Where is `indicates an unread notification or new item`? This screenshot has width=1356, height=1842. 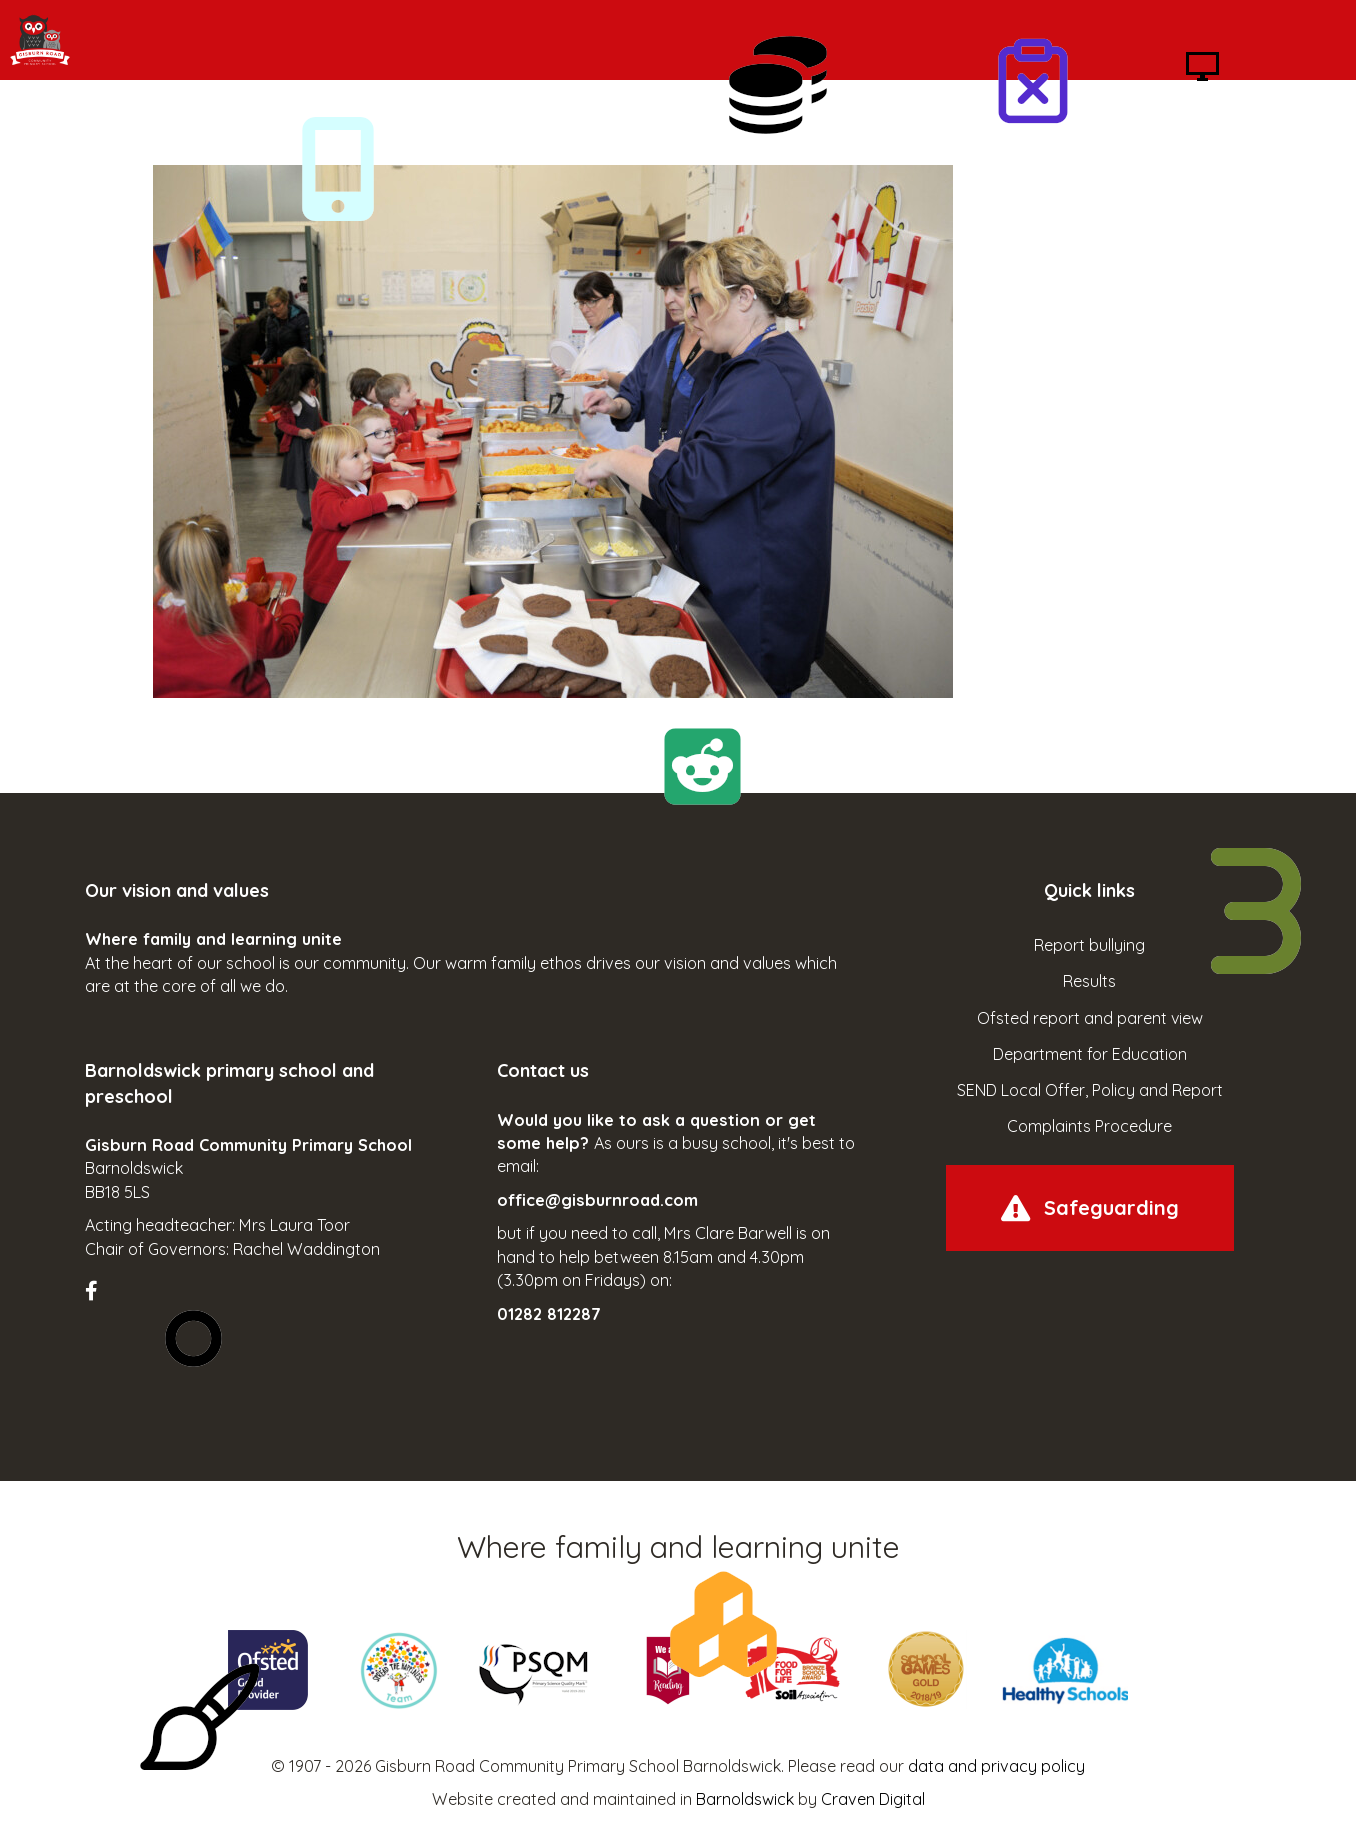 indicates an unread notification or new item is located at coordinates (193, 1338).